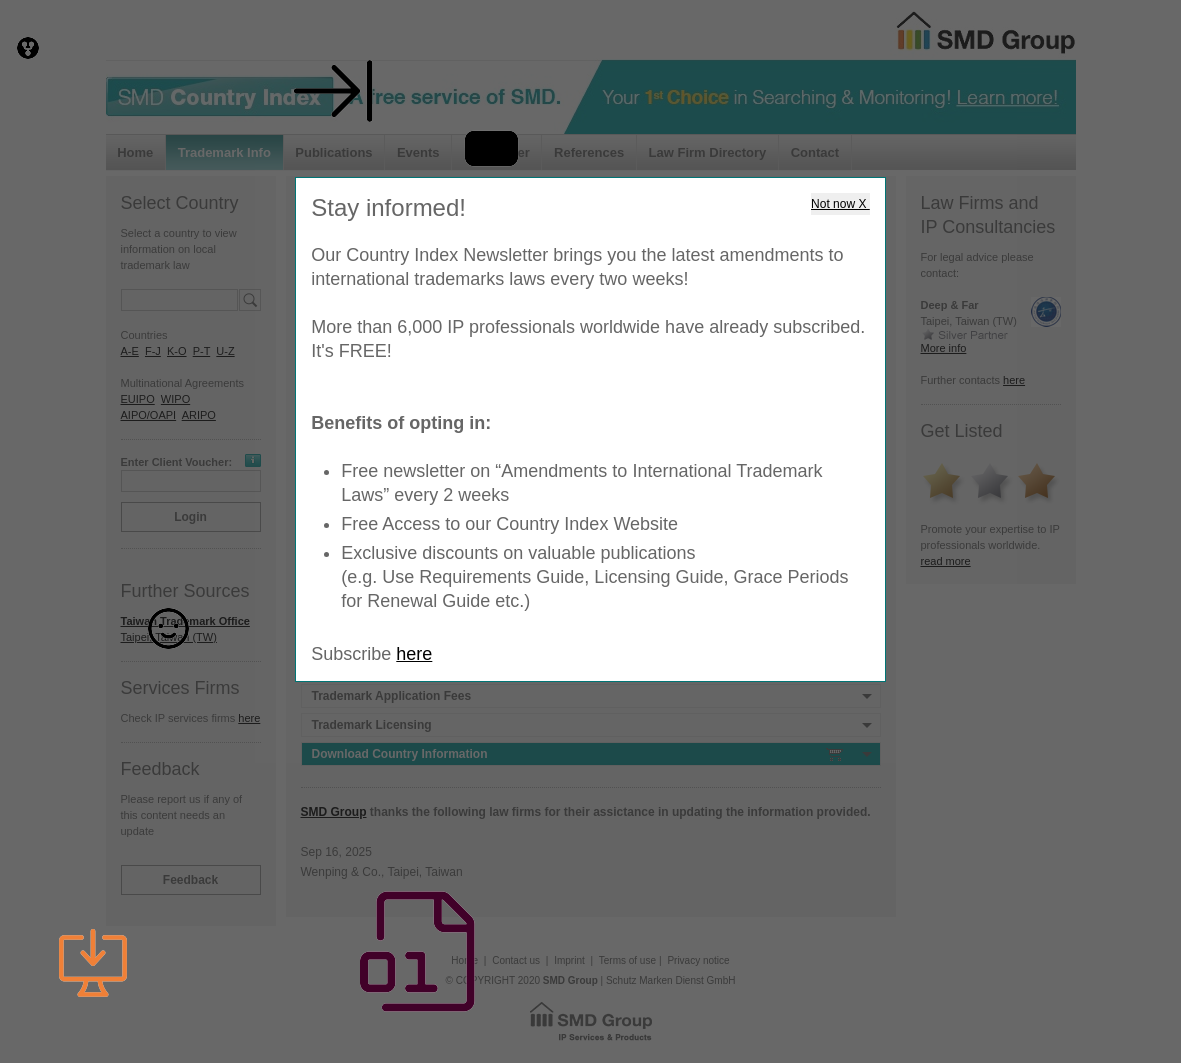  I want to click on indicates a forked repository in your activity feed, so click(28, 48).